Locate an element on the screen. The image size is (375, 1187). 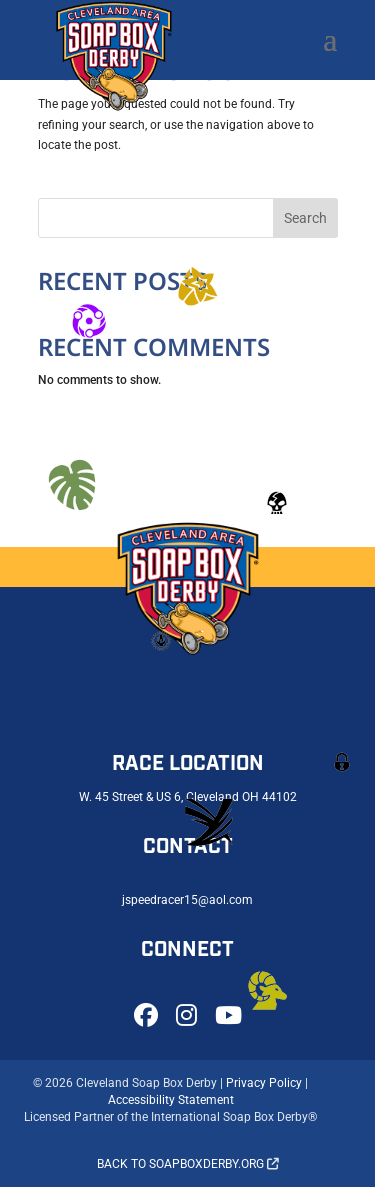
decorative symbol representing infinity or interconnection is located at coordinates (89, 321).